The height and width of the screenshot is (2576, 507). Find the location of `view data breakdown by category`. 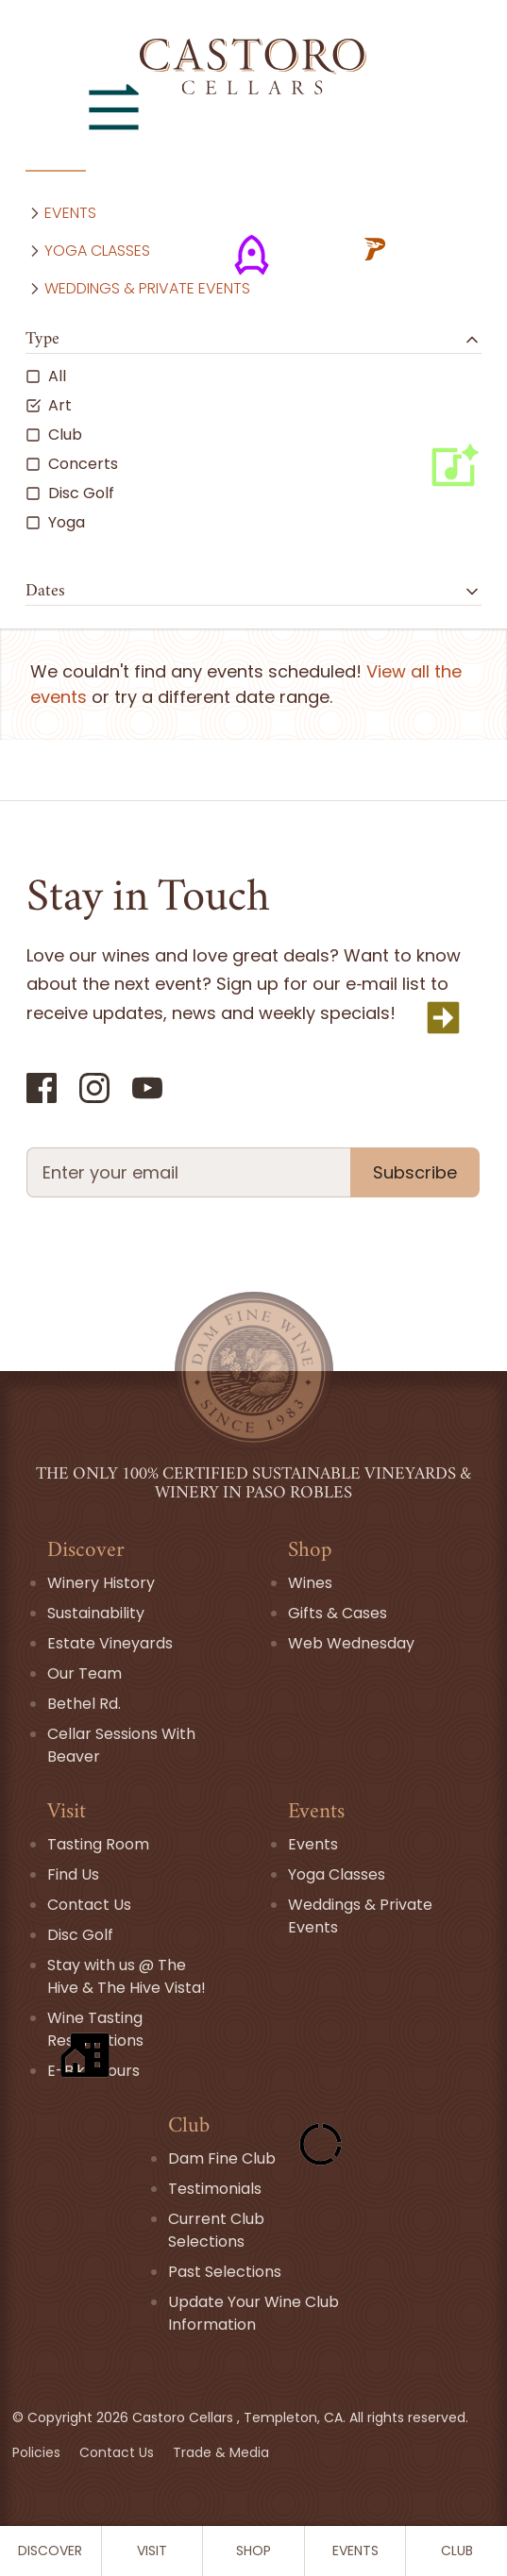

view data breakdown by category is located at coordinates (320, 2144).